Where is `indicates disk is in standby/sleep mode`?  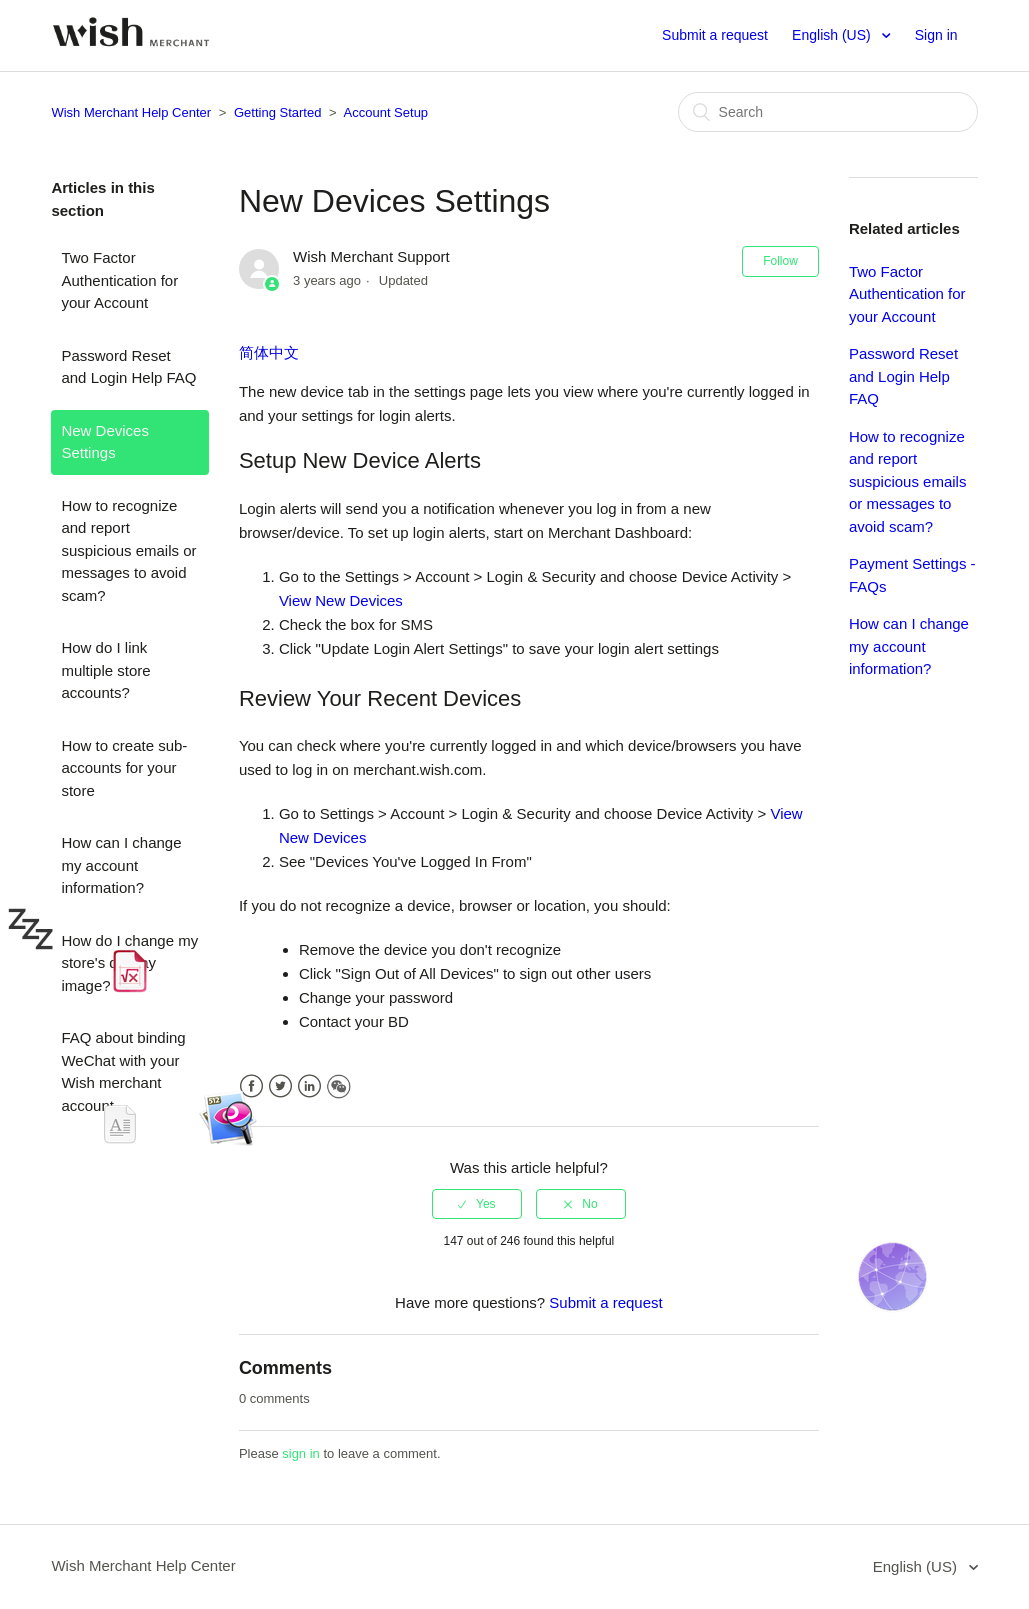 indicates disk is in standby/sleep mode is located at coordinates (29, 929).